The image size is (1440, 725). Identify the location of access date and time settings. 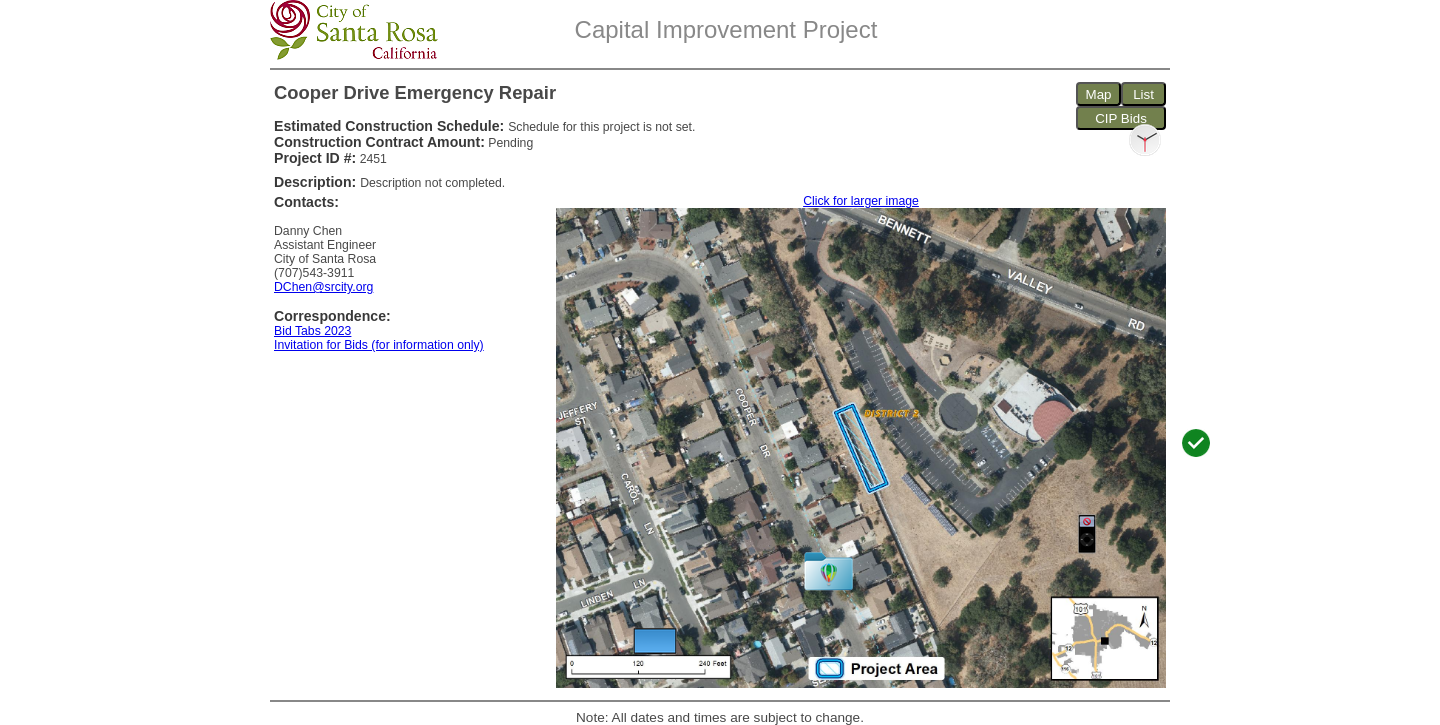
(1145, 140).